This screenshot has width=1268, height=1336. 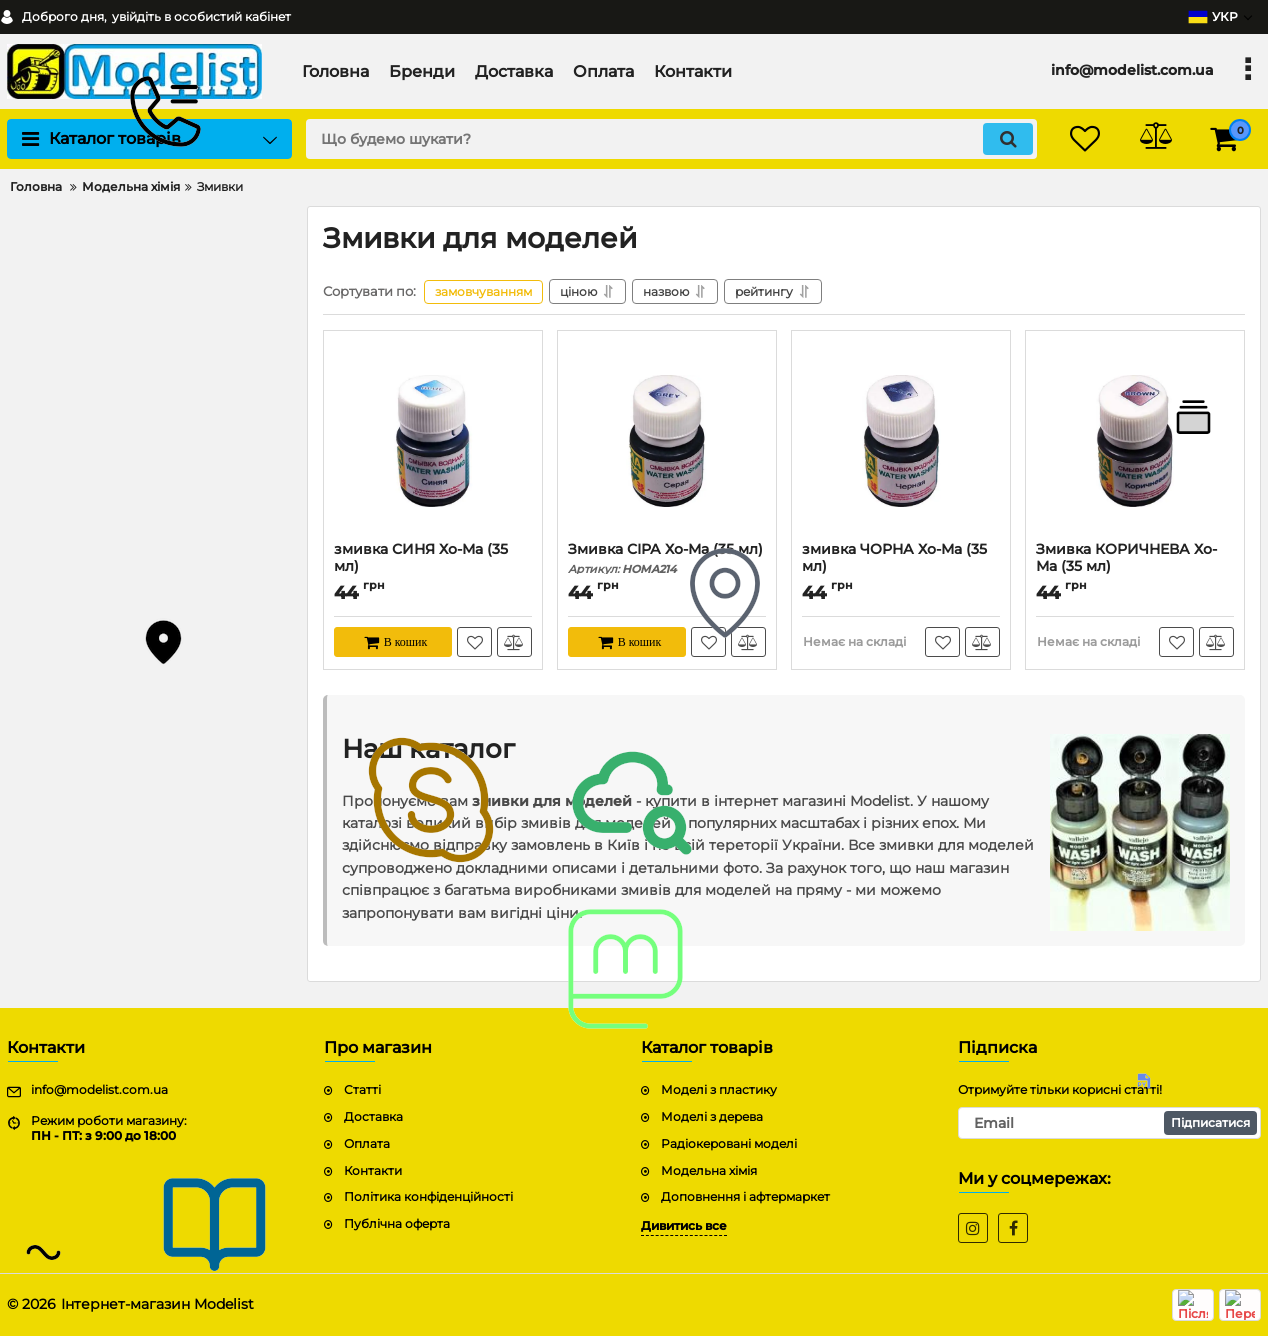 I want to click on view location on map, so click(x=725, y=593).